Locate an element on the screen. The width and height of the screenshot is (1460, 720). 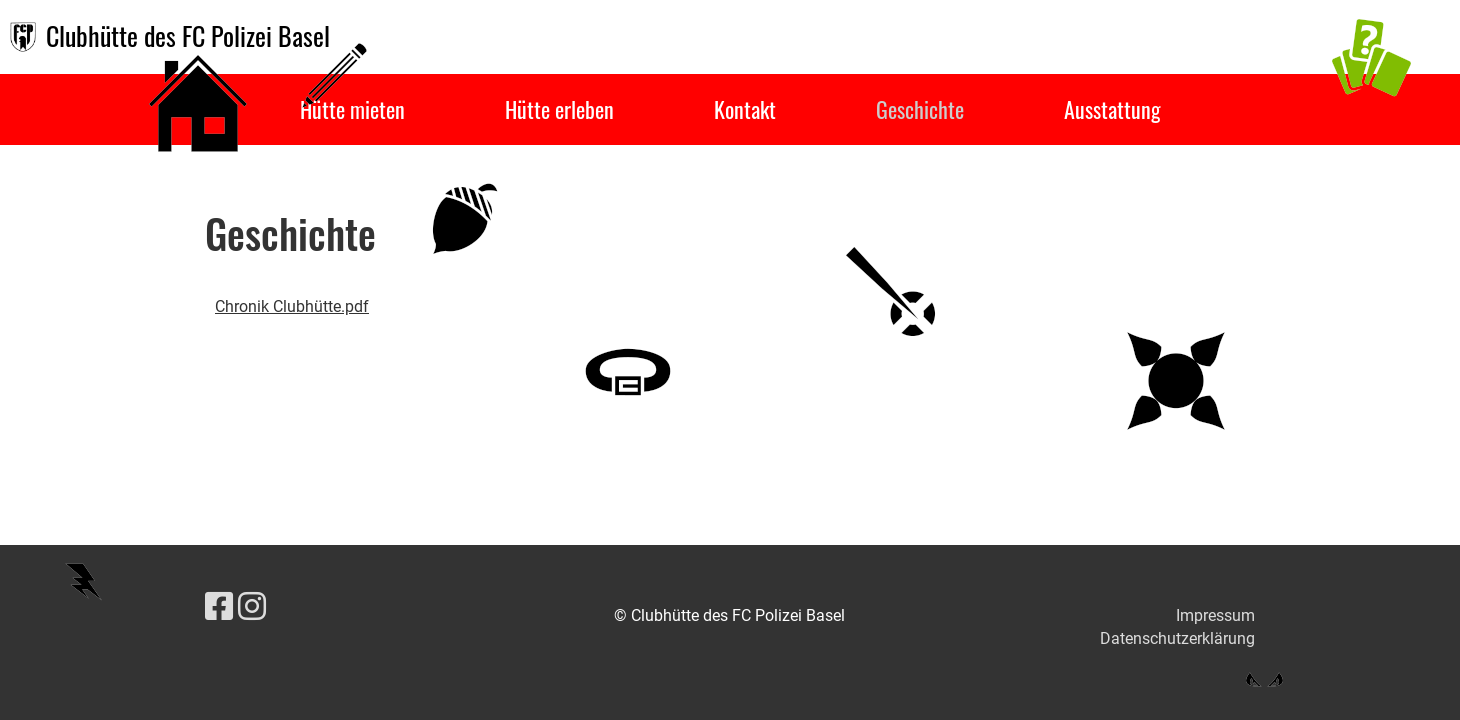
equip or manage belt accessory is located at coordinates (628, 372).